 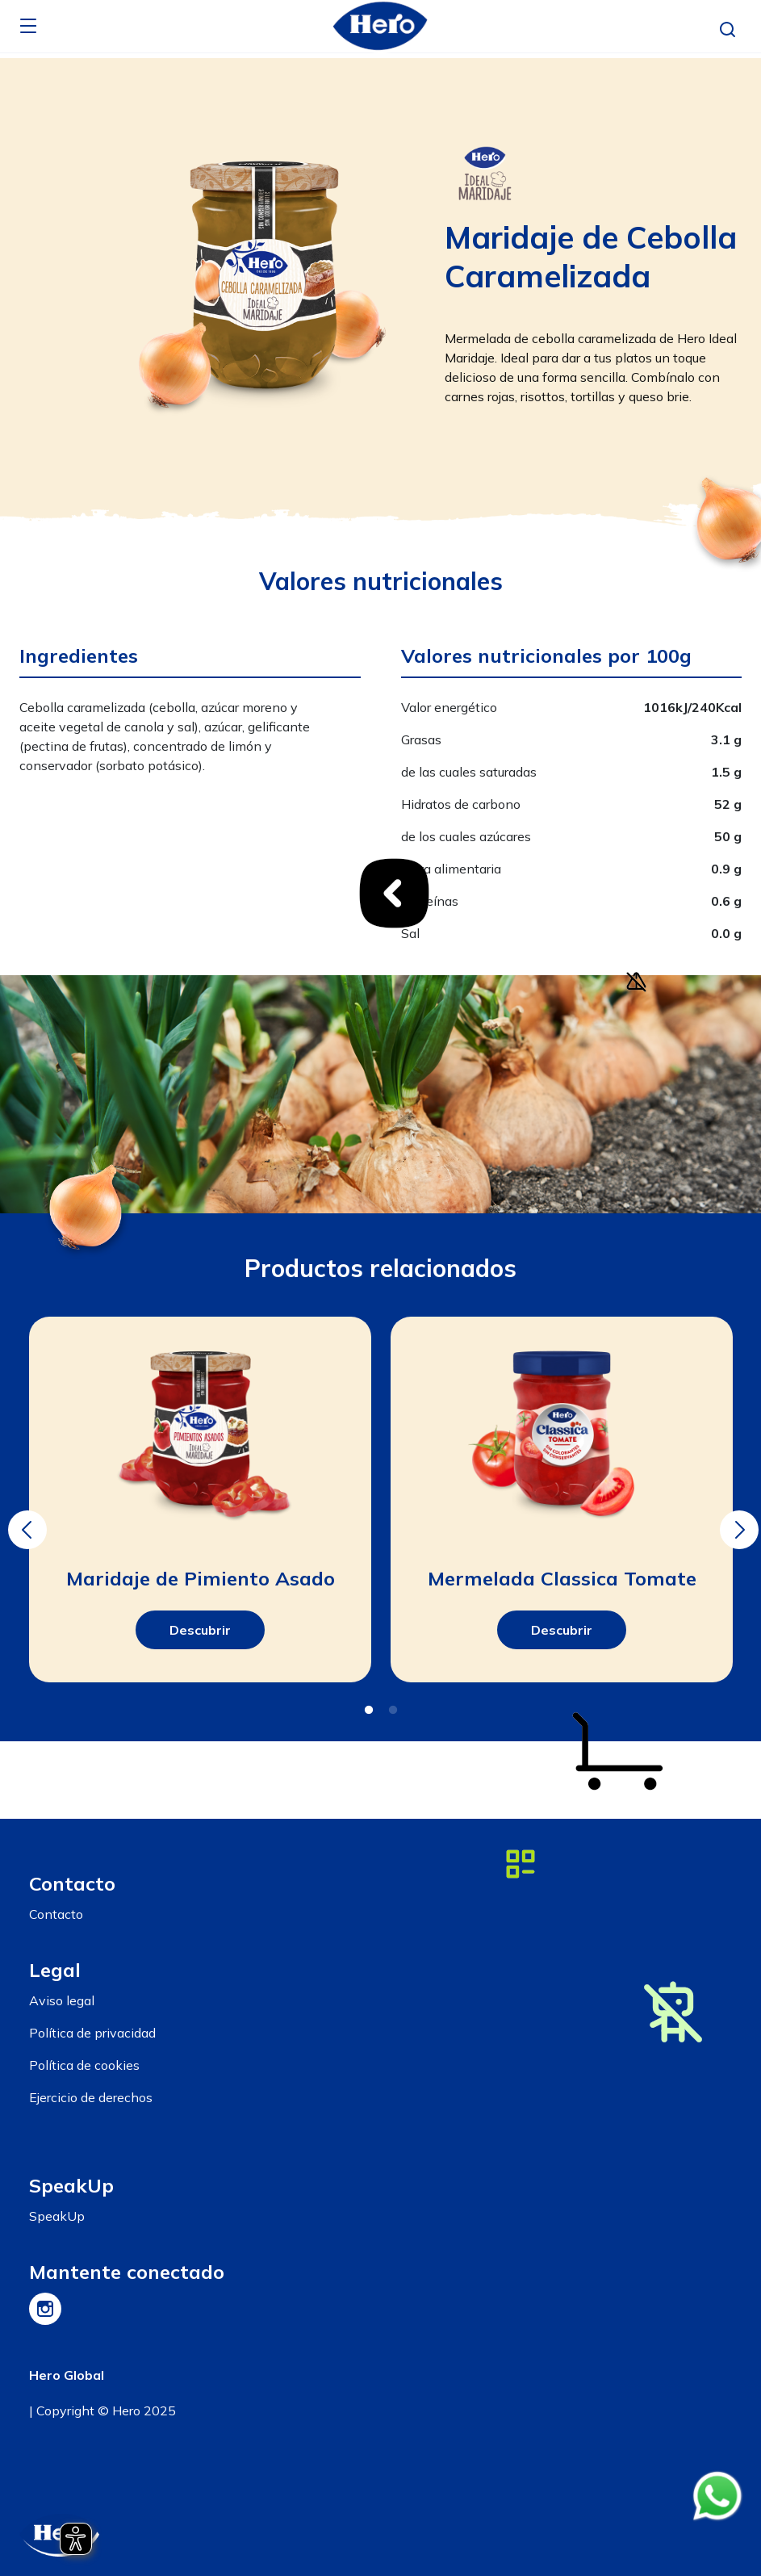 What do you see at coordinates (521, 1864) in the screenshot?
I see `remove a category from the list` at bounding box center [521, 1864].